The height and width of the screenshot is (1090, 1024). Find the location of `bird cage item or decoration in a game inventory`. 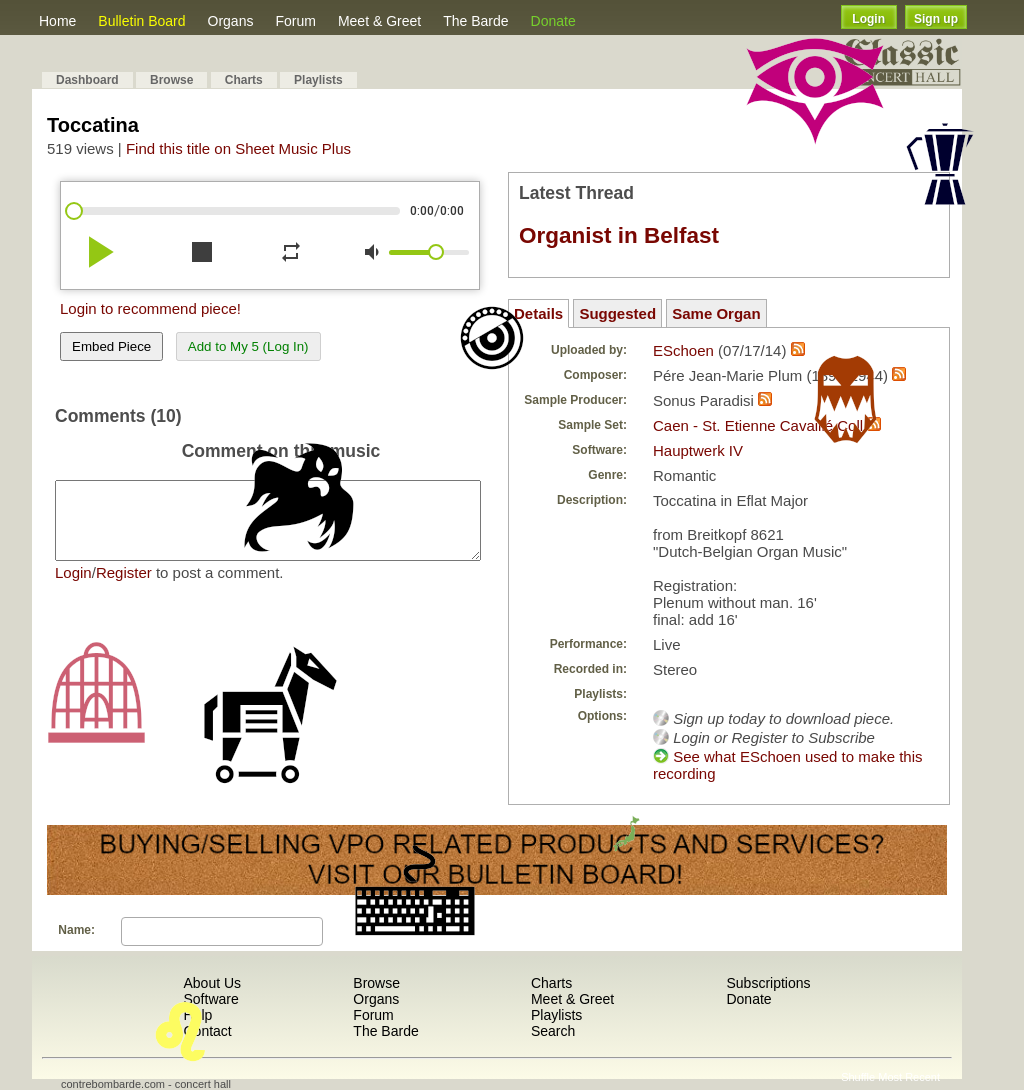

bird cage item or decoration in a game inventory is located at coordinates (96, 692).